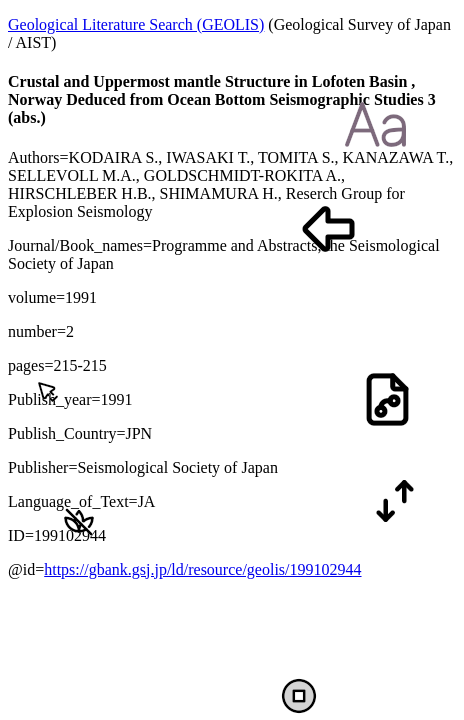 This screenshot has width=464, height=720. I want to click on go back to the previous screen, so click(328, 229).